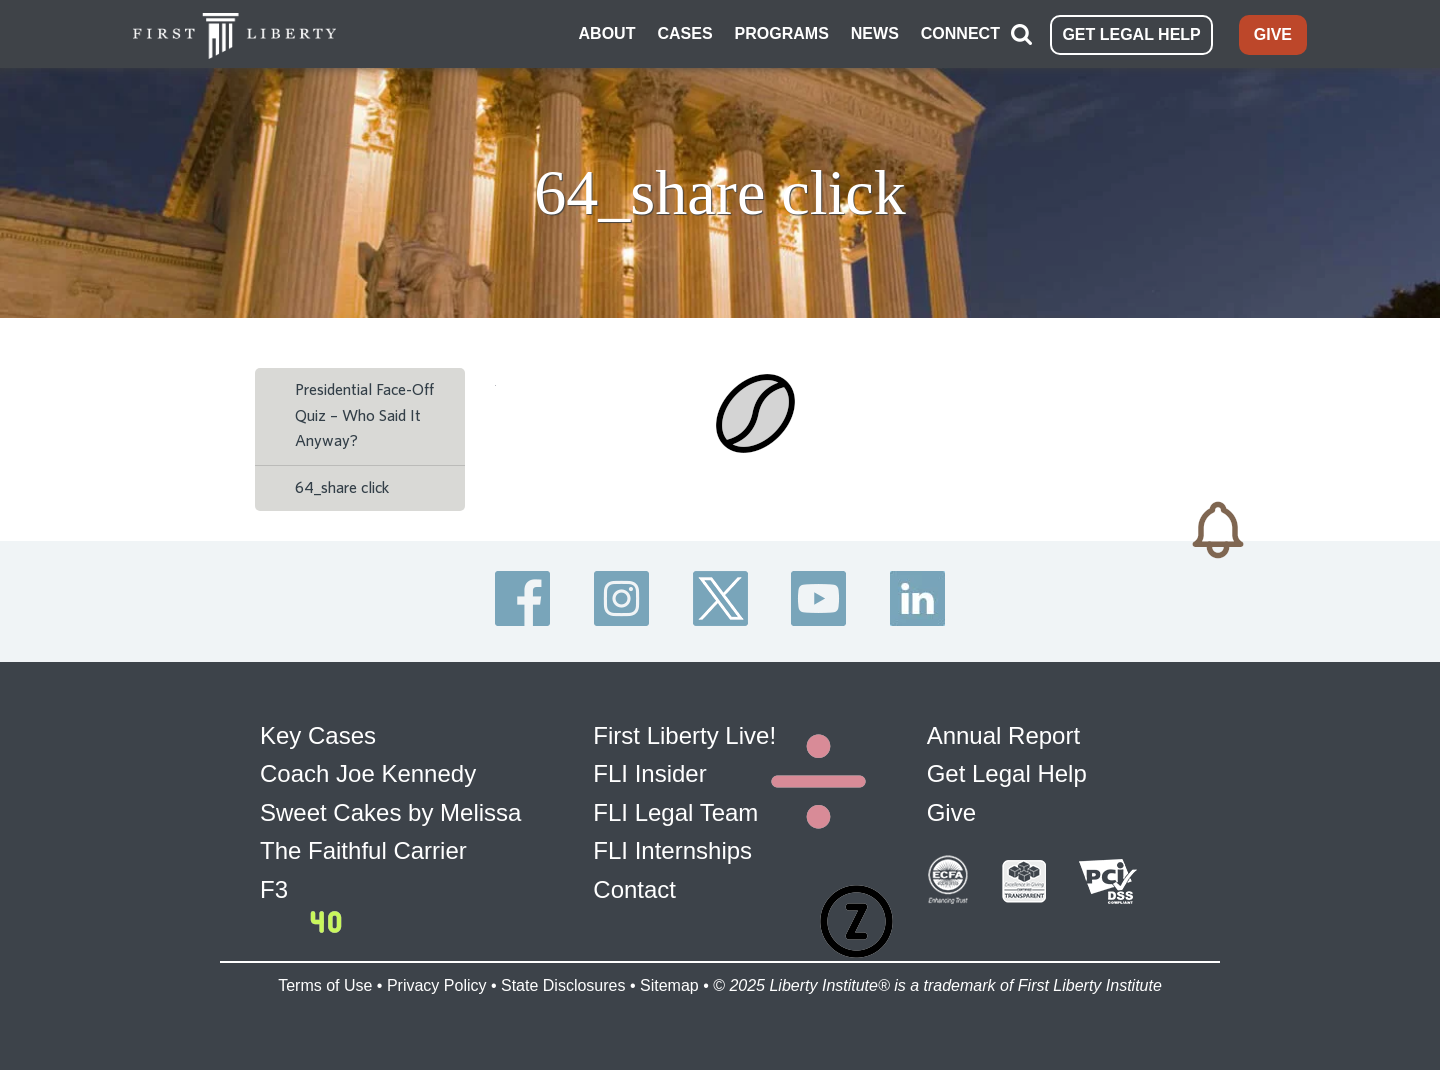  What do you see at coordinates (856, 921) in the screenshot?
I see `indicates z-index or layer ordering controls` at bounding box center [856, 921].